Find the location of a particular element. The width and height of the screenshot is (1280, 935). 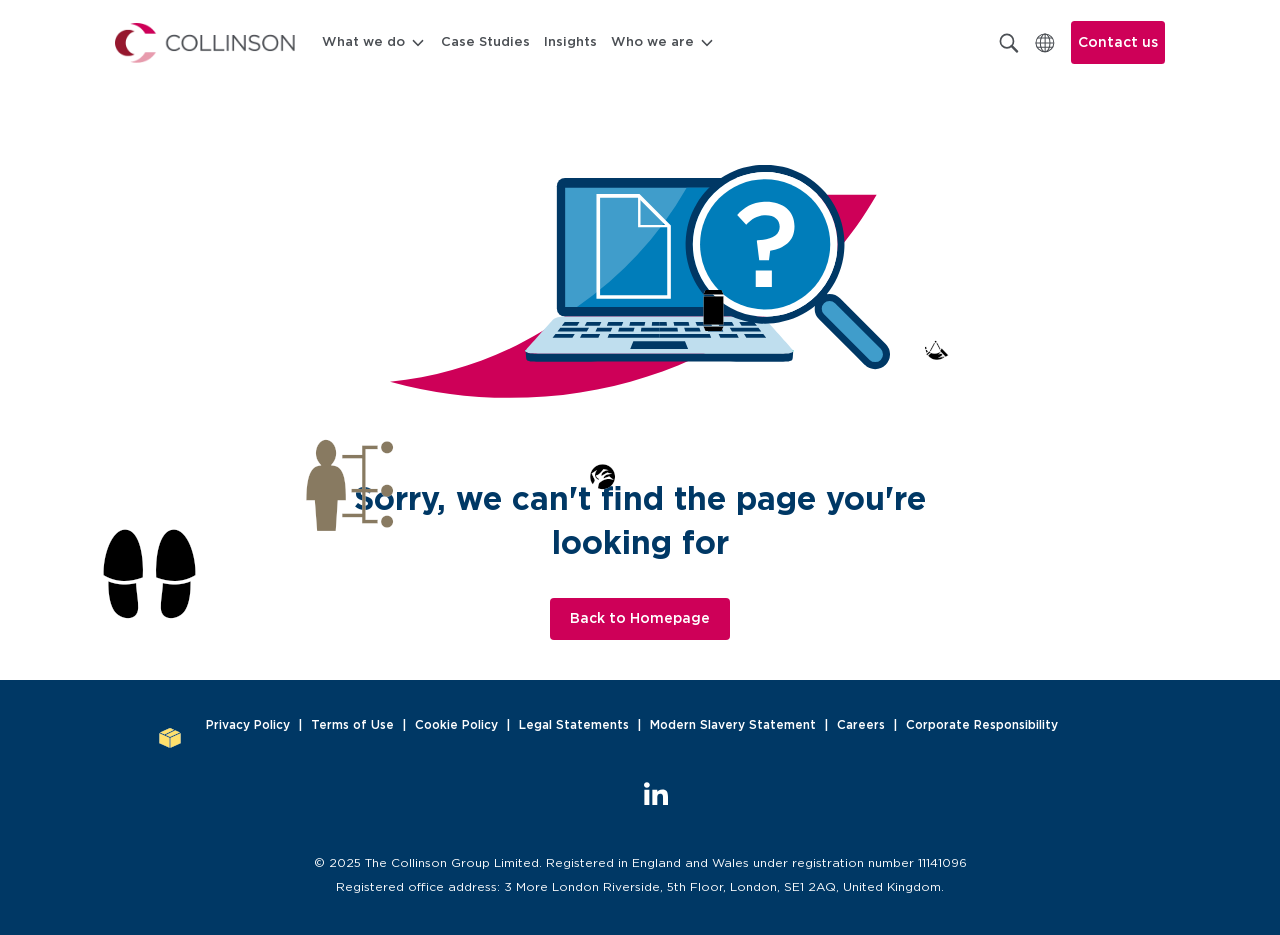

werewolf or lycanthropy status effect indicator is located at coordinates (602, 476).